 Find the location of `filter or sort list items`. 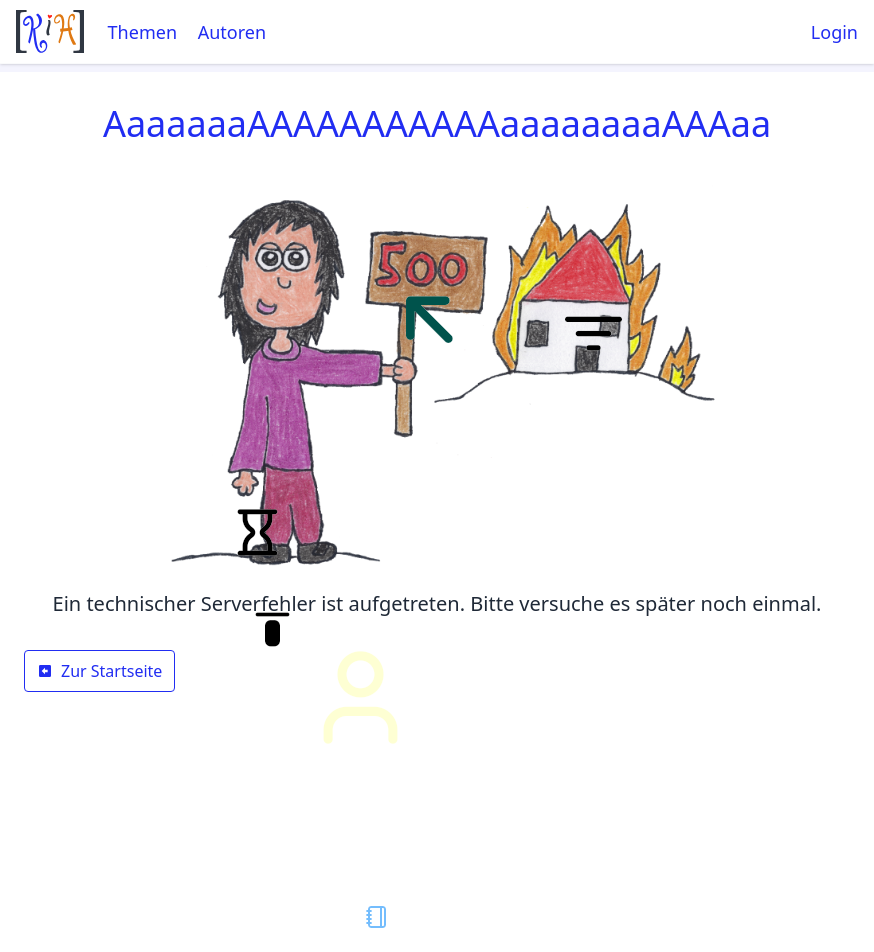

filter or sort list items is located at coordinates (593, 334).